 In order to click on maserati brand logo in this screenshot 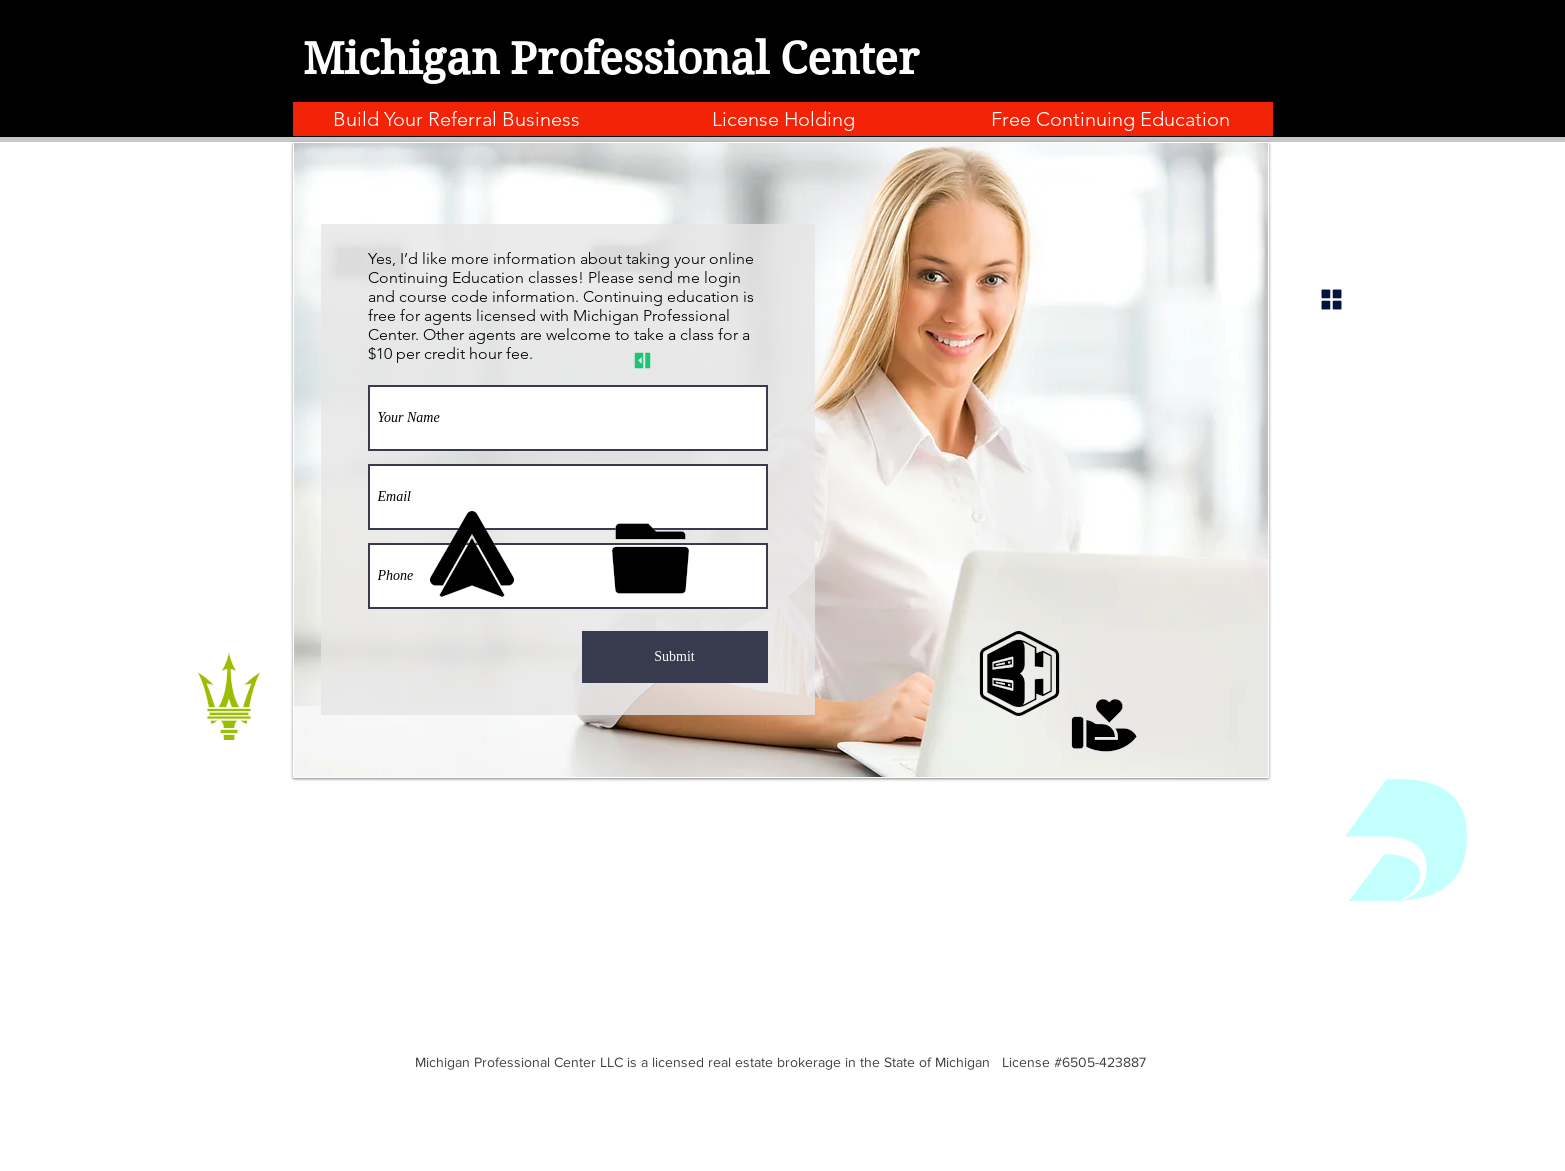, I will do `click(229, 696)`.